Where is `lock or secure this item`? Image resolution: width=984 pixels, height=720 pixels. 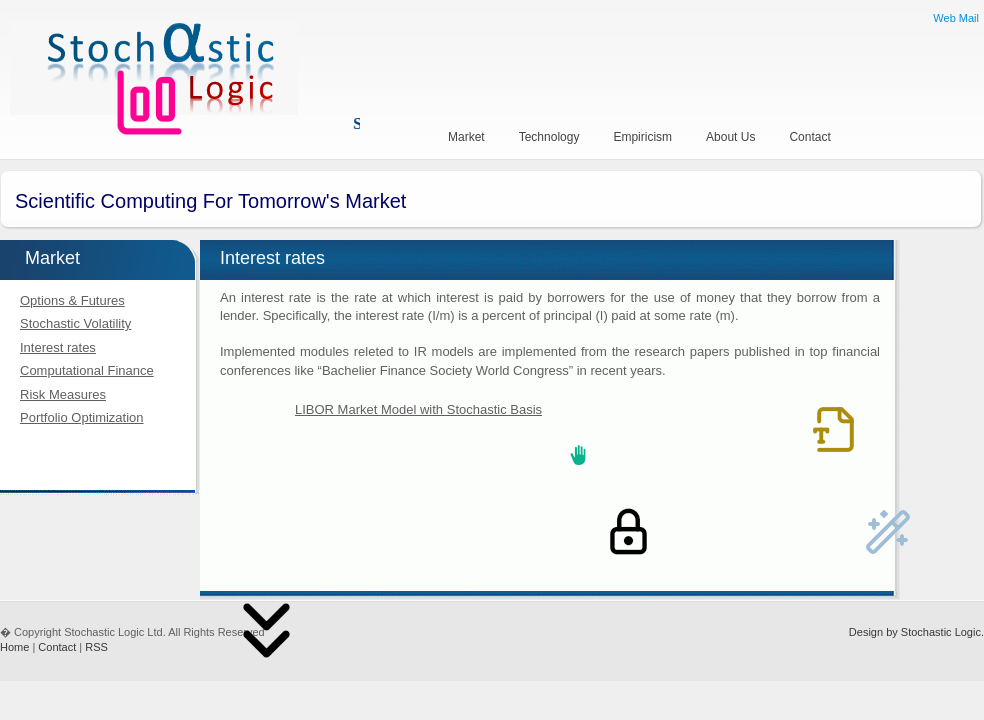
lock or secure this item is located at coordinates (628, 531).